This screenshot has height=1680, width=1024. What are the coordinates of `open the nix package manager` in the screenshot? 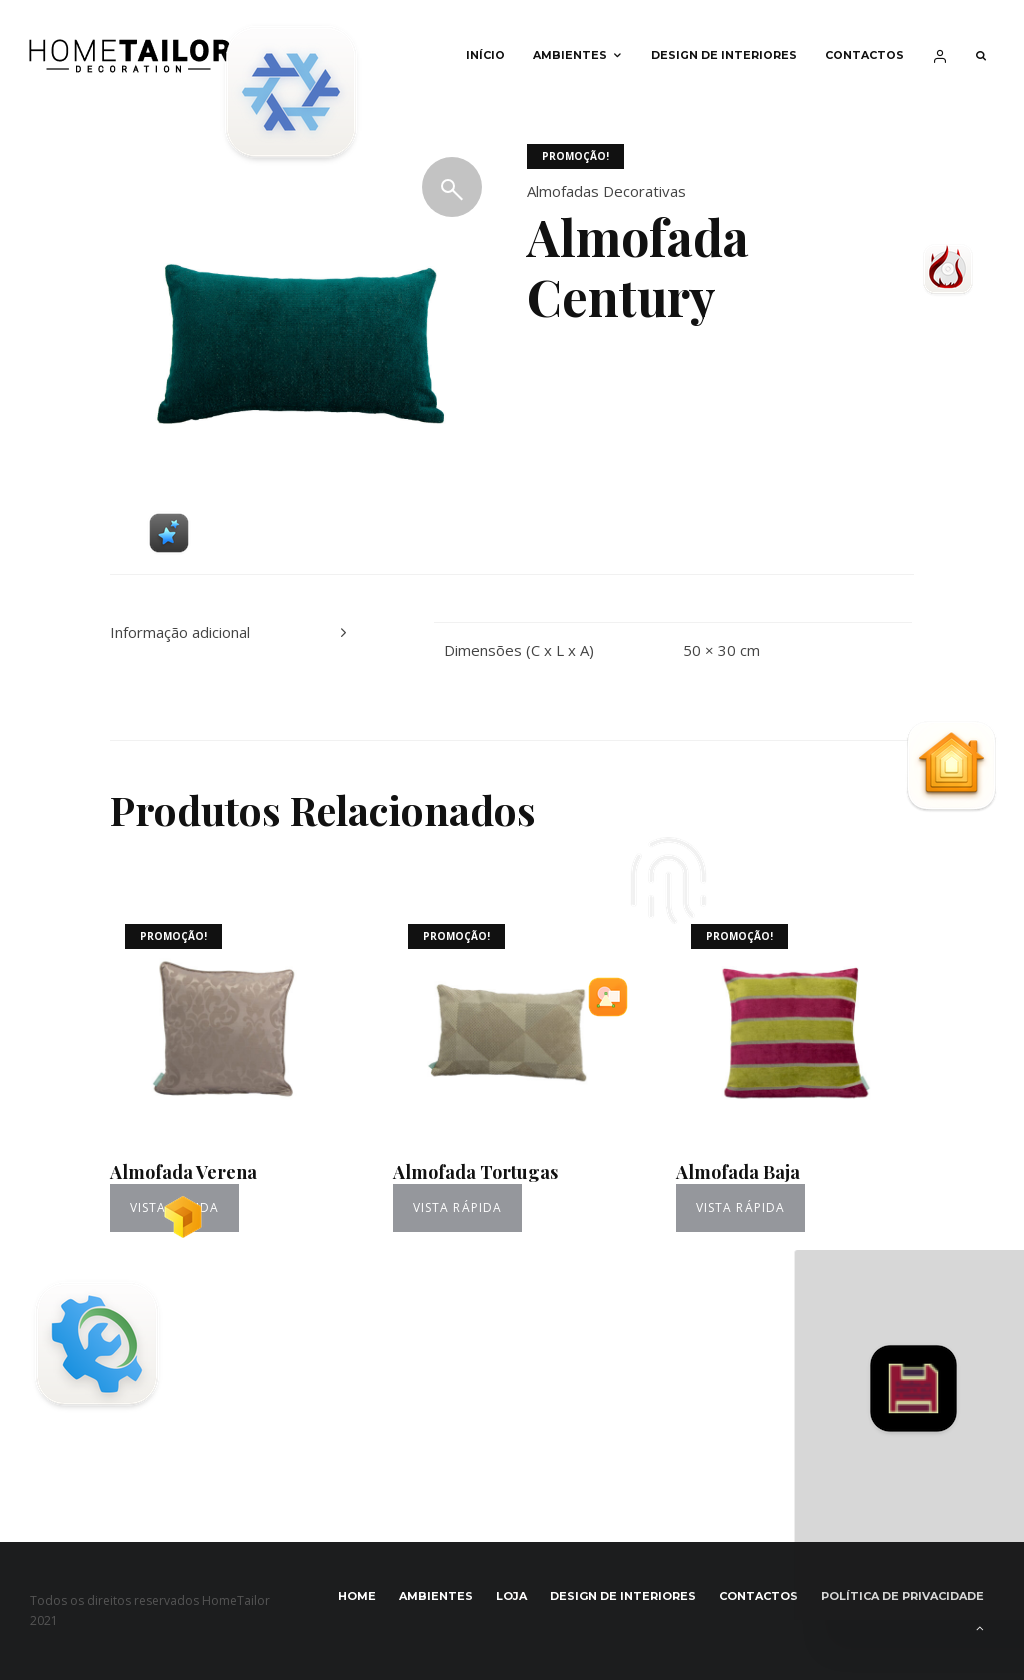 It's located at (291, 92).